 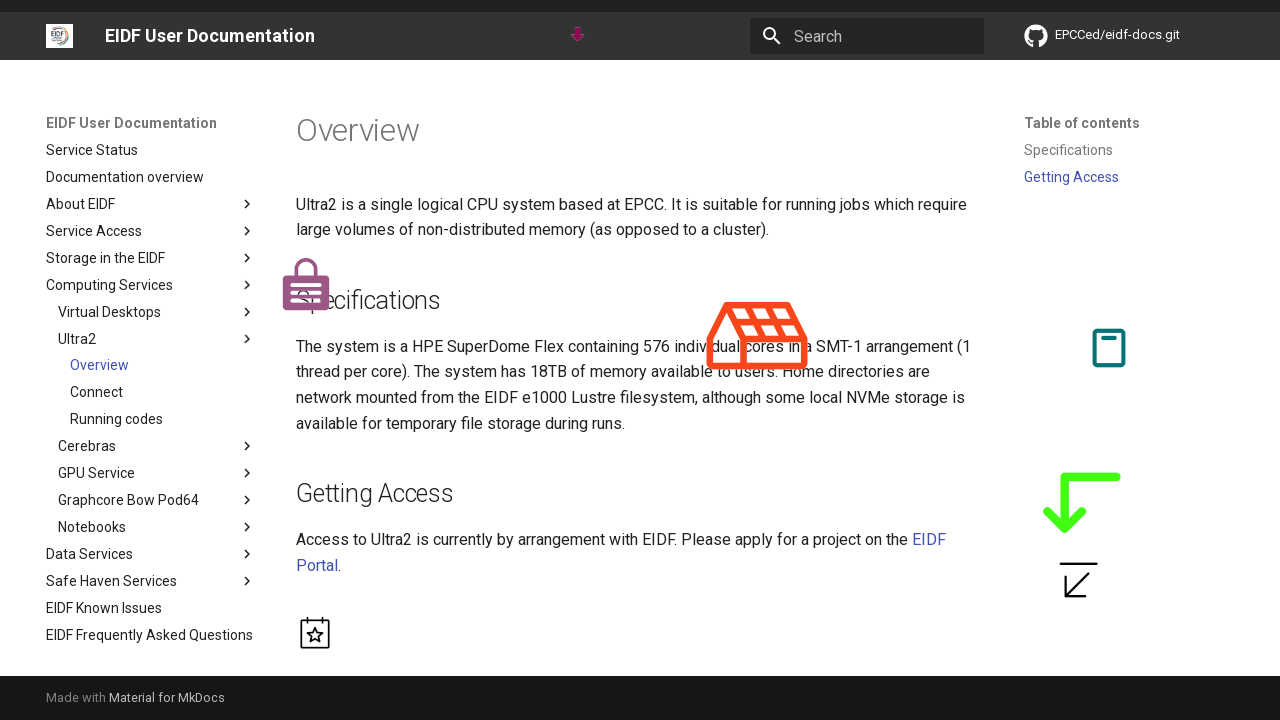 What do you see at coordinates (577, 34) in the screenshot?
I see `download a file or content` at bounding box center [577, 34].